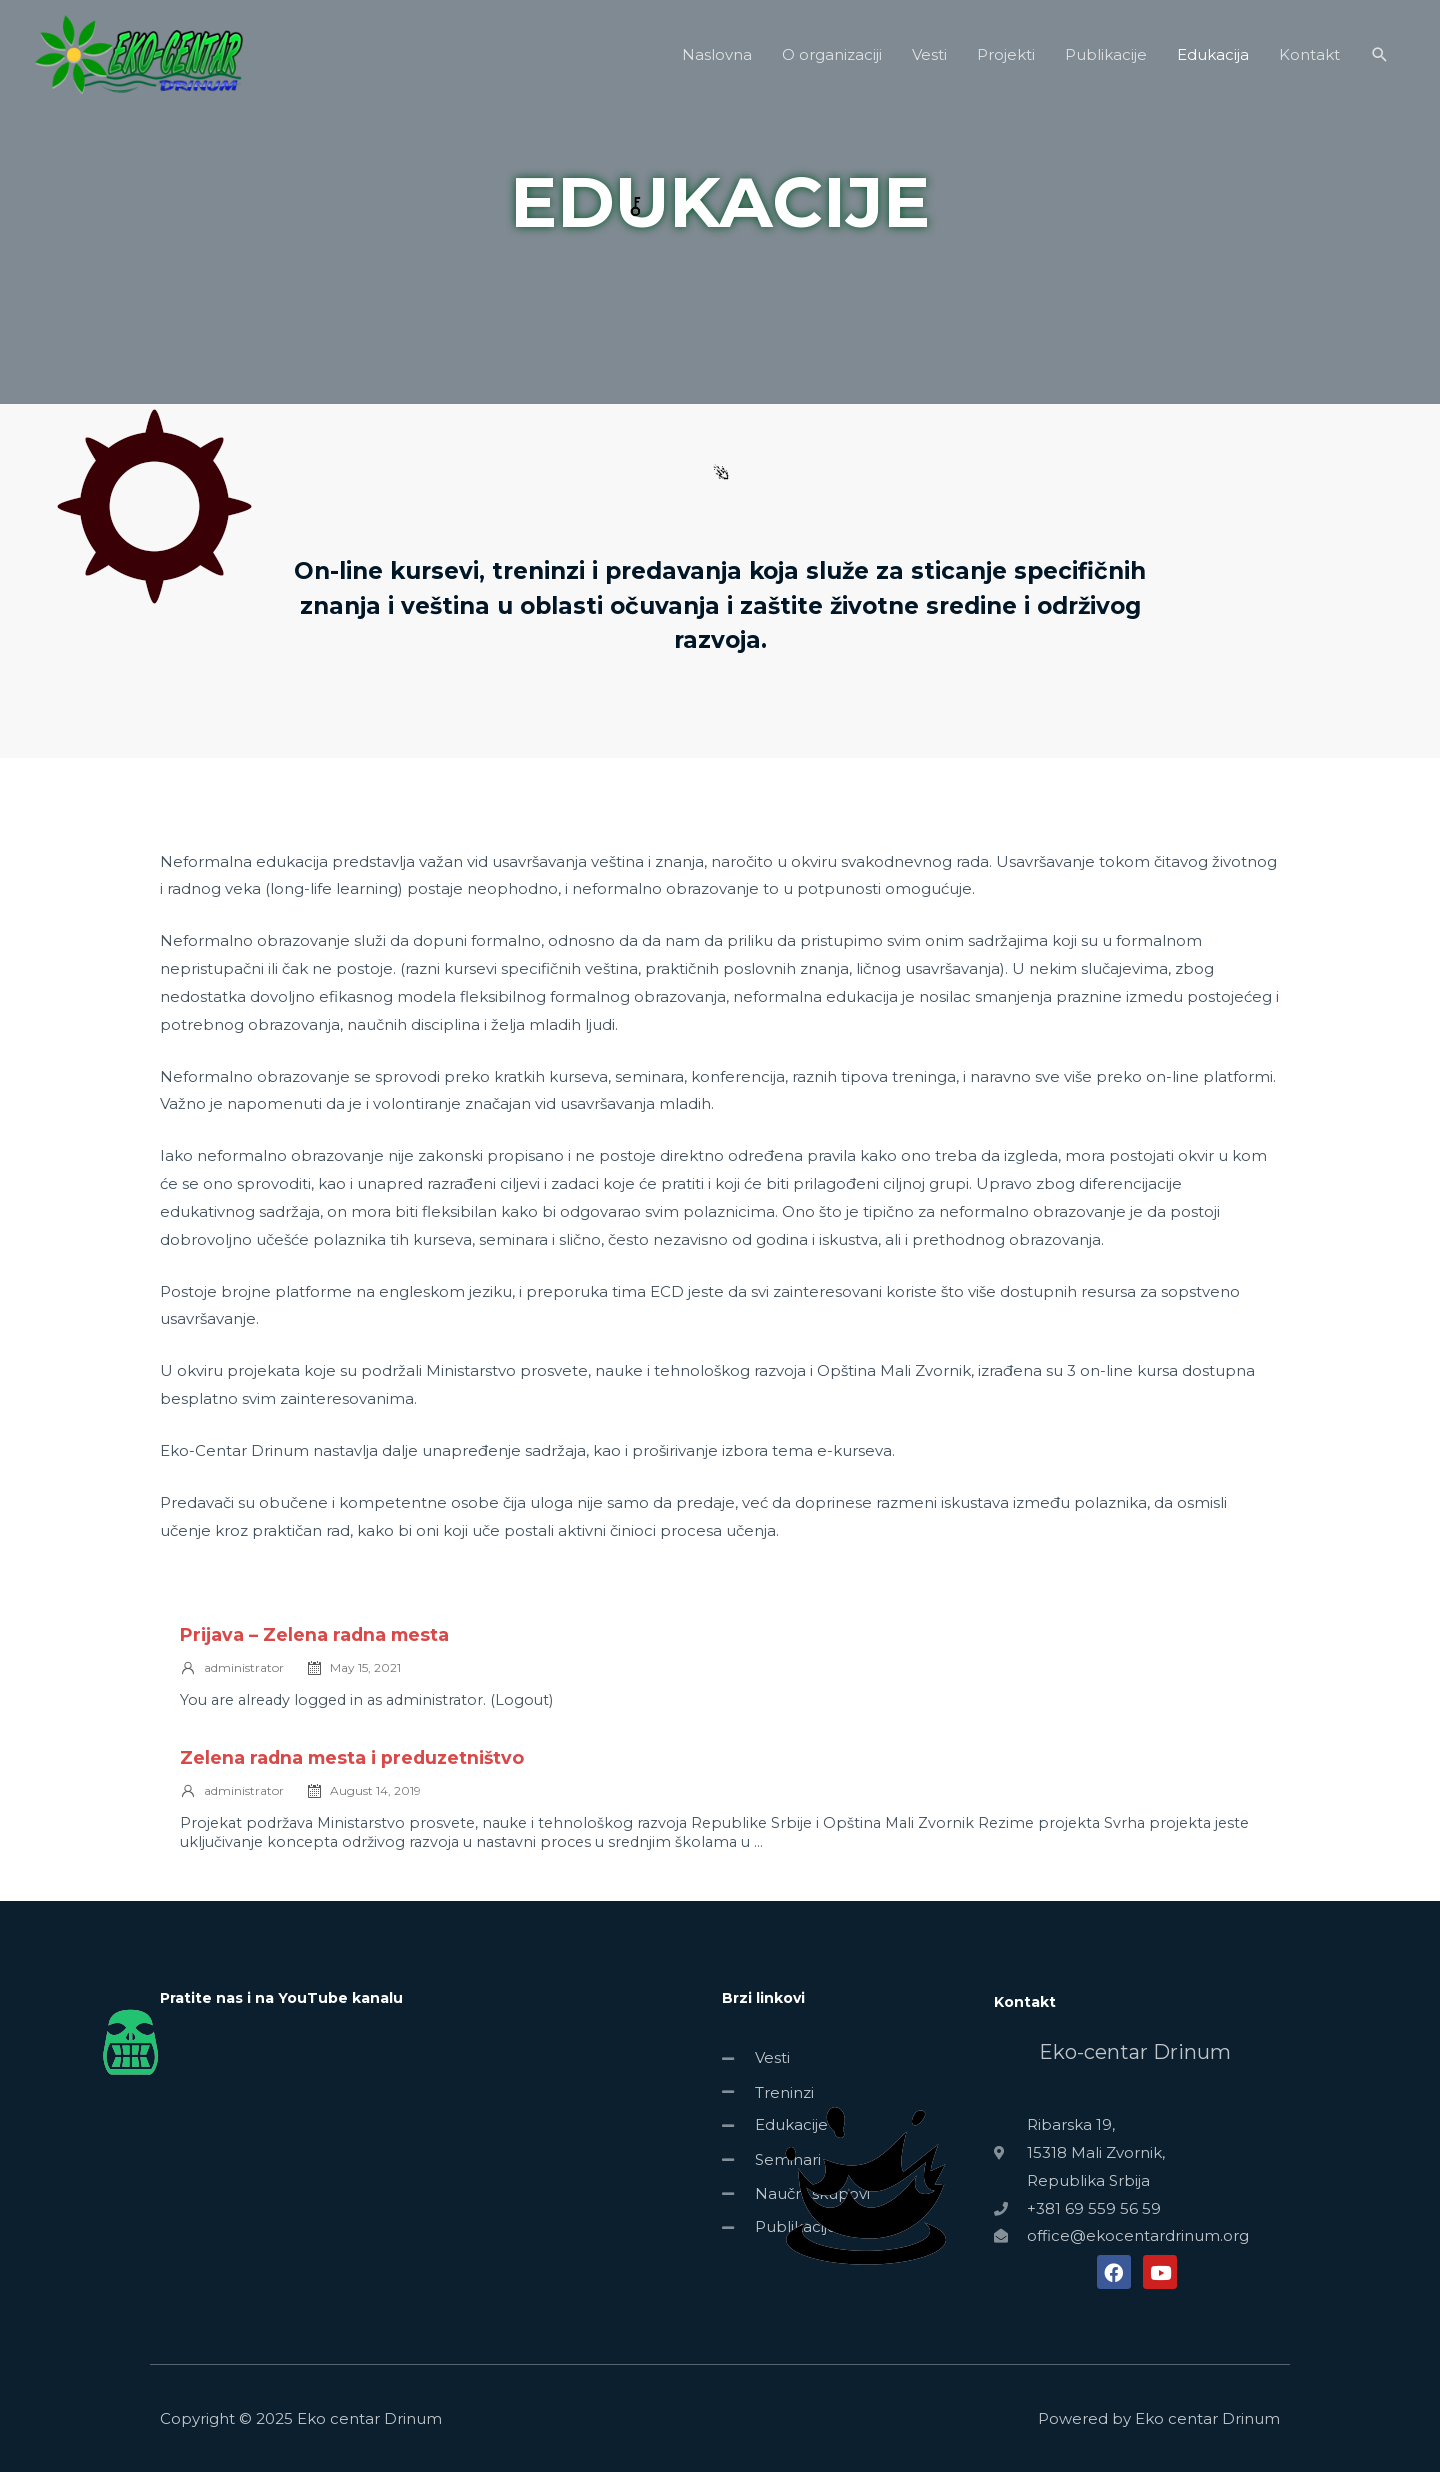 The height and width of the screenshot is (2472, 1440). Describe the element at coordinates (154, 506) in the screenshot. I see `spikeball game or sports activity` at that location.